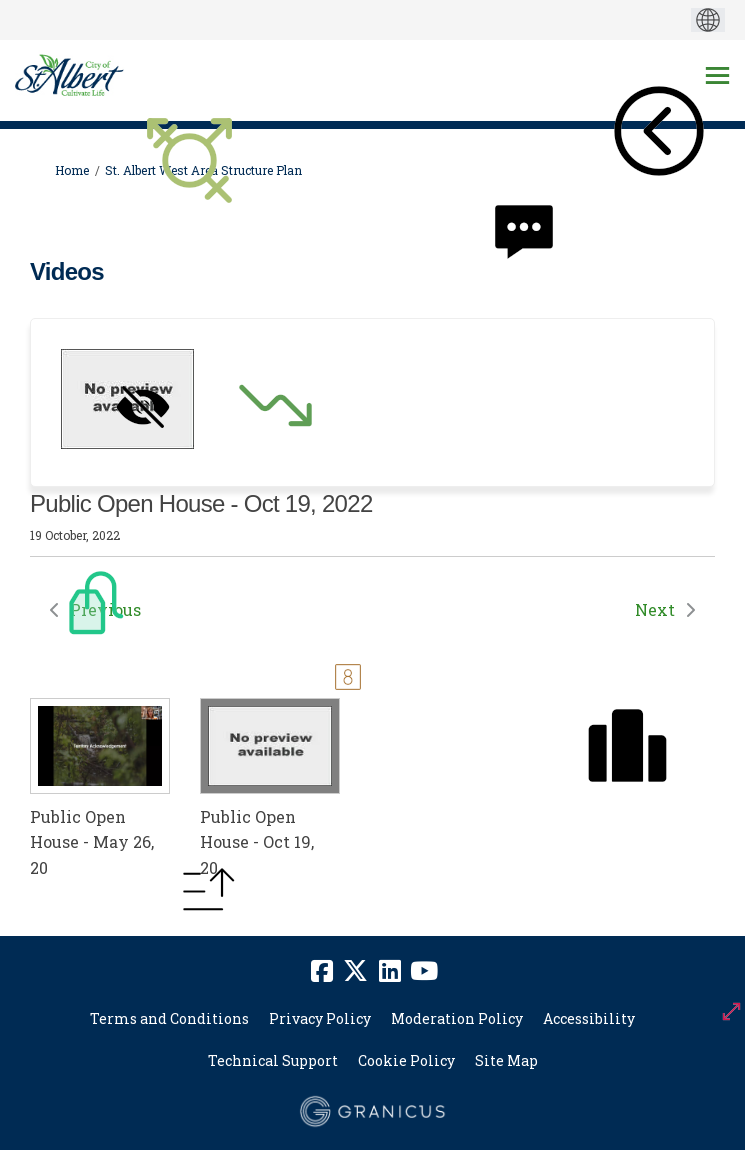  I want to click on resize a window or element, so click(731, 1011).